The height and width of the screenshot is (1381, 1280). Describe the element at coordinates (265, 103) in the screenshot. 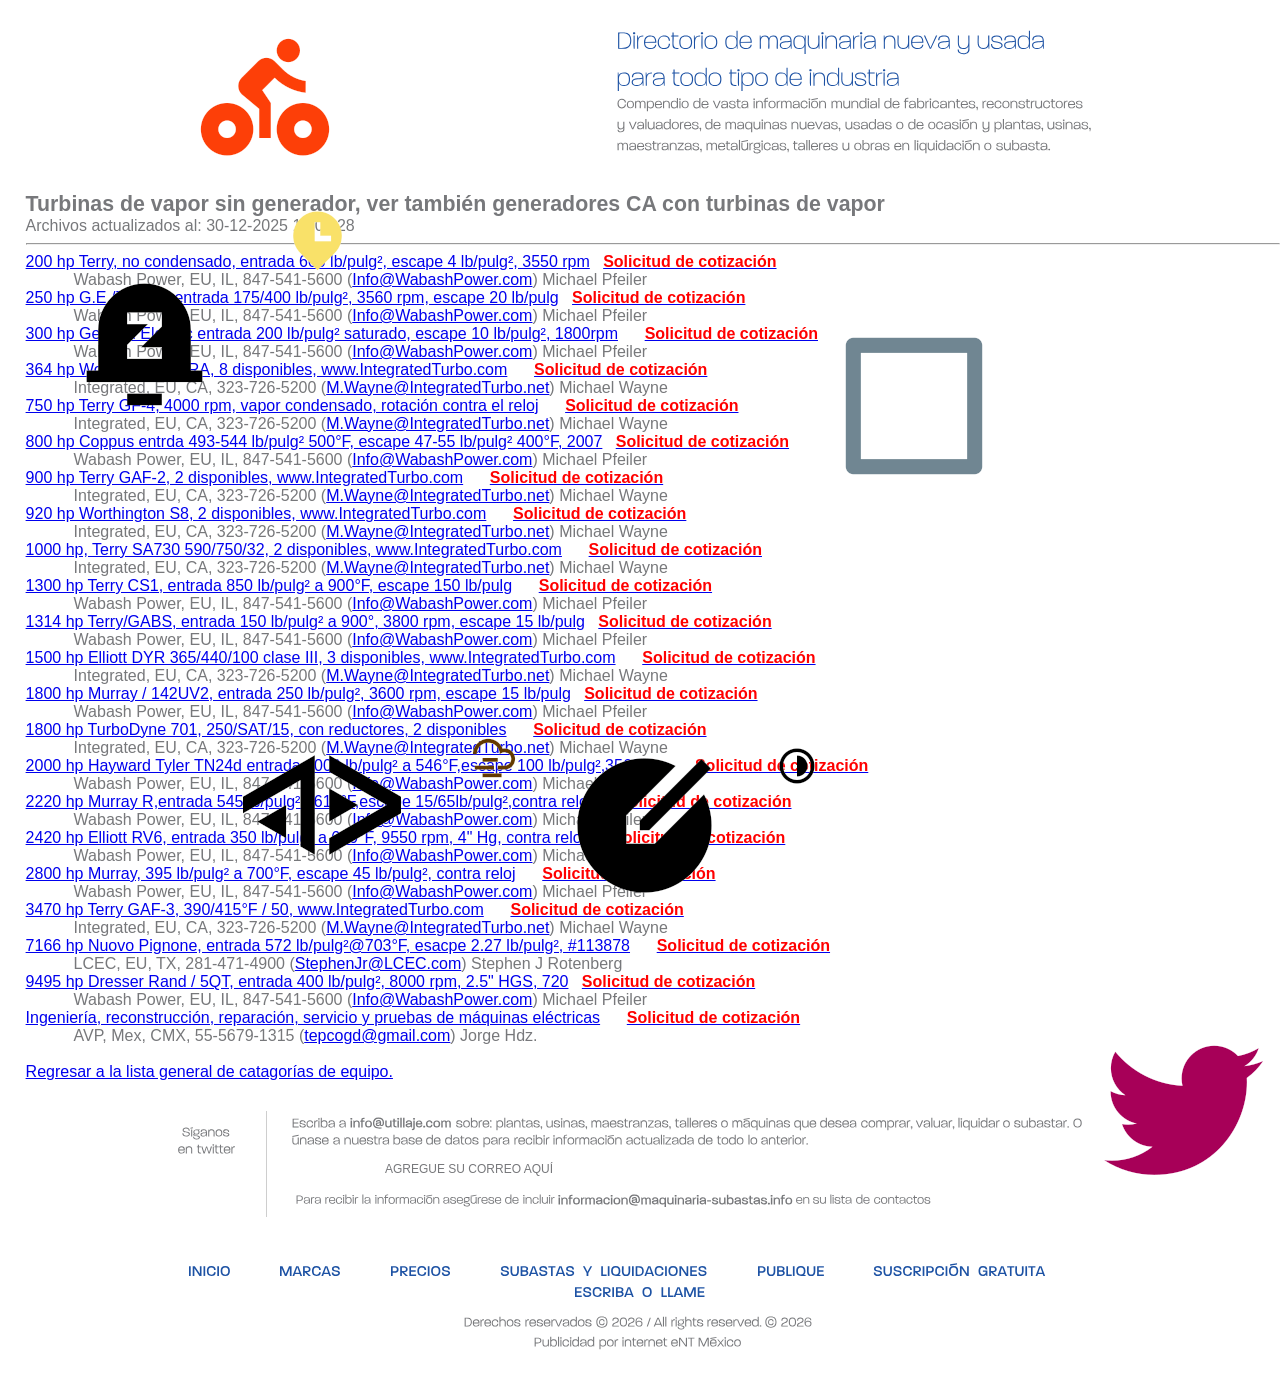

I see `view cycling or bike routes` at that location.